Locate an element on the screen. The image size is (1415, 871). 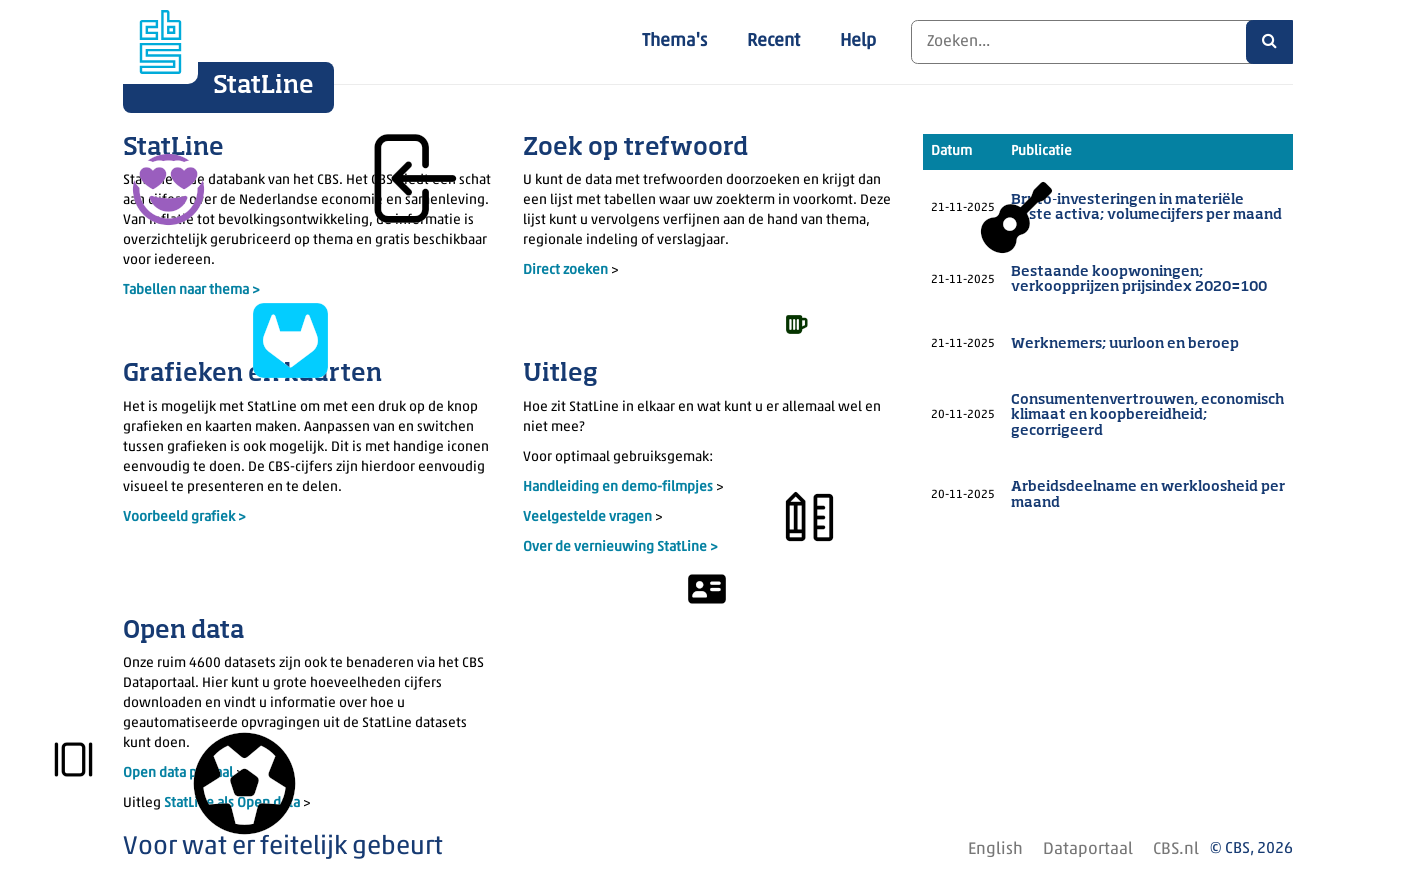
browse images in horizontal gallery view is located at coordinates (73, 759).